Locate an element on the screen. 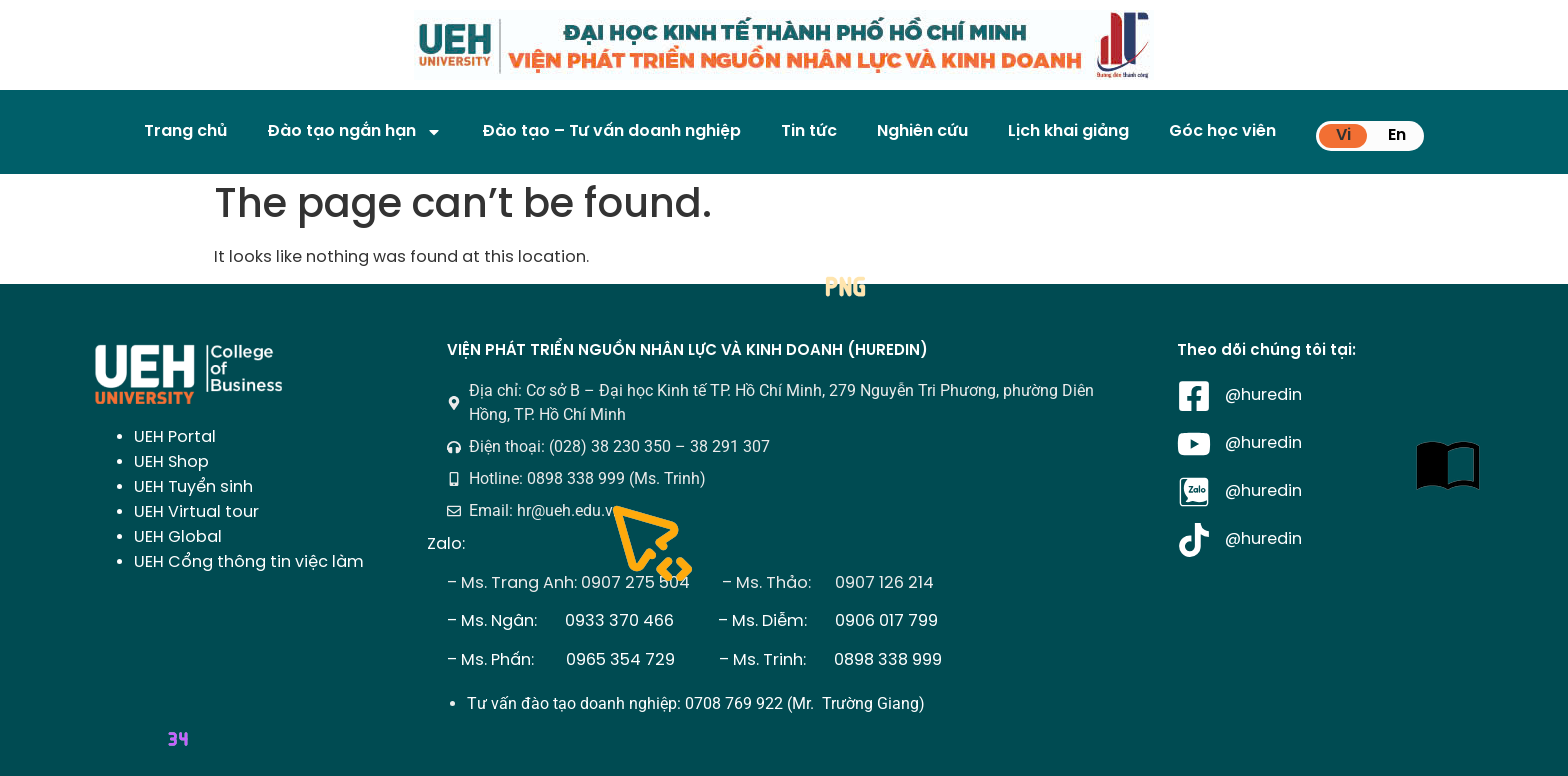  indicates a PNG image file type is located at coordinates (845, 286).